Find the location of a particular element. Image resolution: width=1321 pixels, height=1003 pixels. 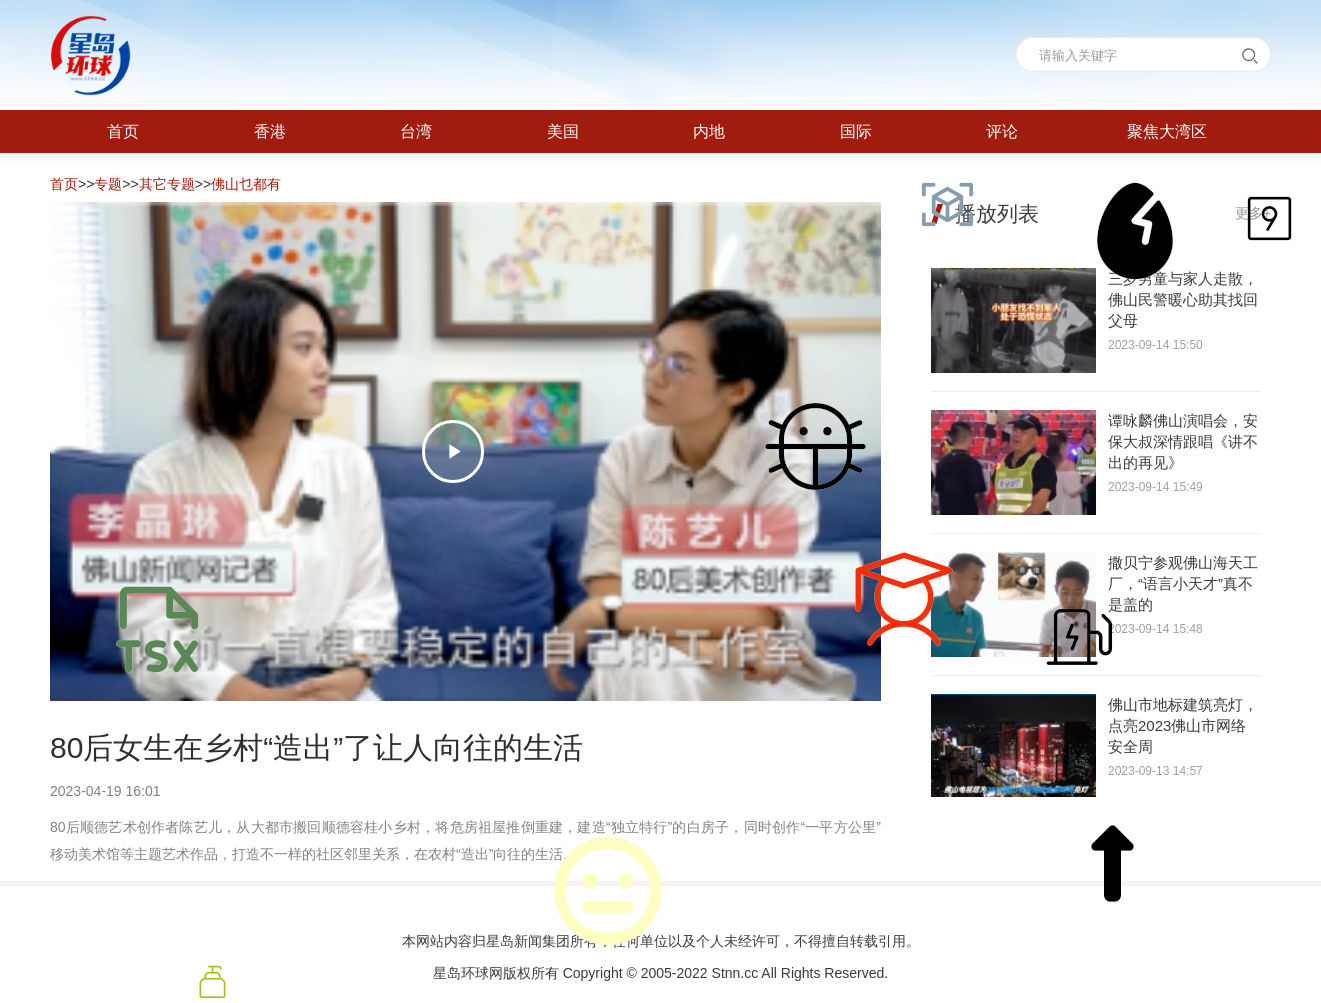

find nearby electric vehicle charging stations is located at coordinates (1077, 637).